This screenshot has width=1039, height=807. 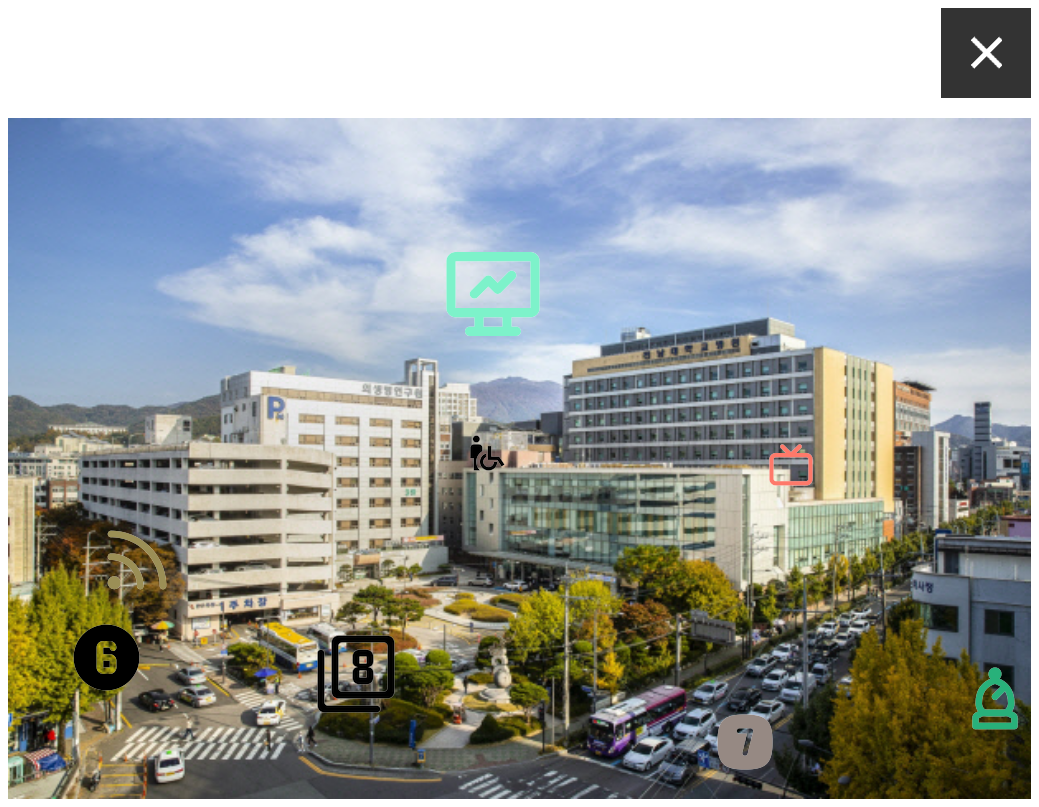 What do you see at coordinates (493, 294) in the screenshot?
I see `view device performance analytics` at bounding box center [493, 294].